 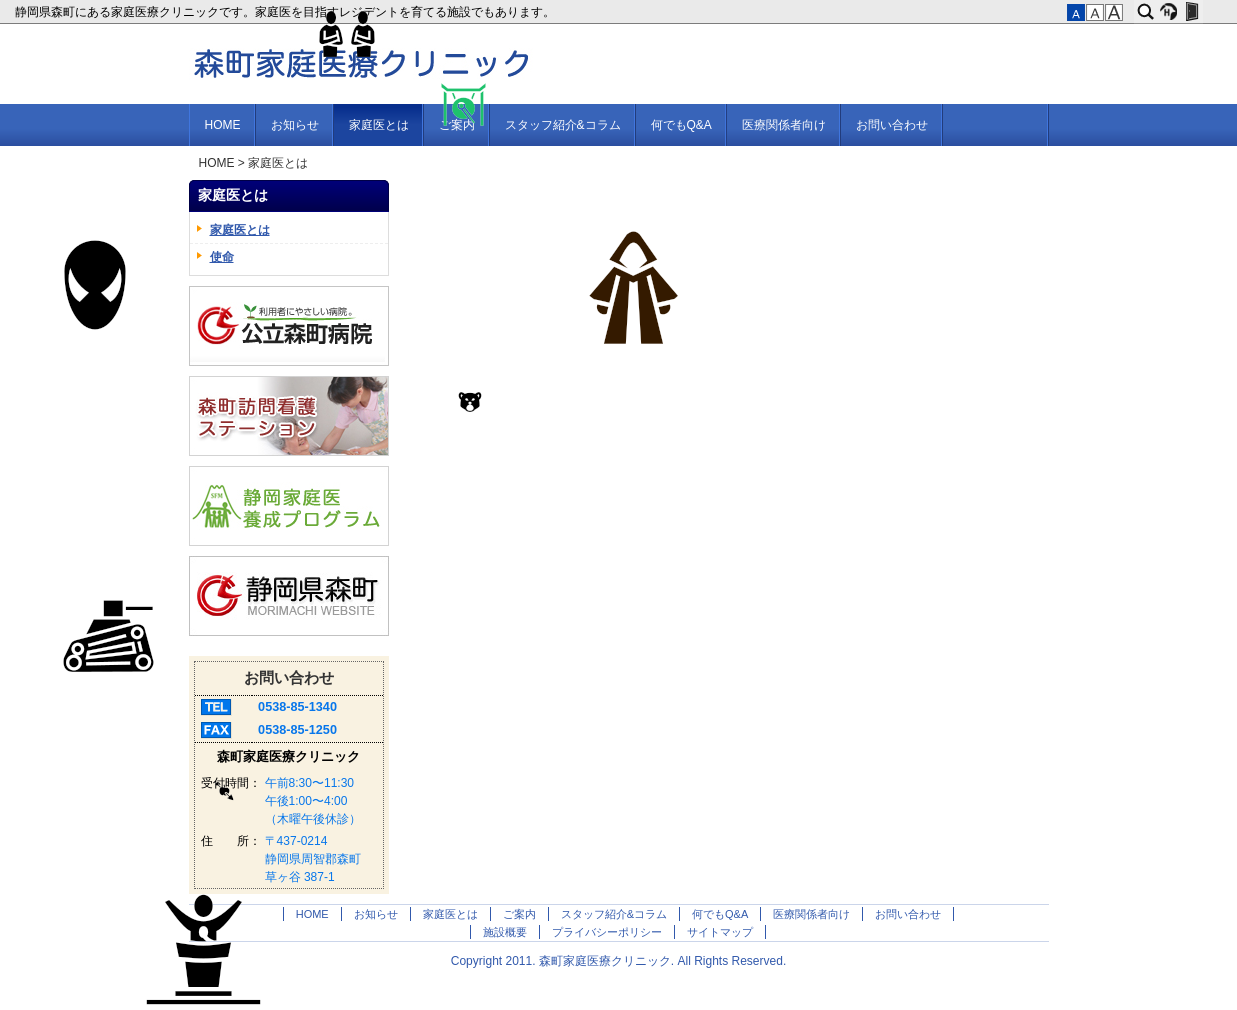 What do you see at coordinates (347, 34) in the screenshot?
I see `start a face-to-face meeting or video call` at bounding box center [347, 34].